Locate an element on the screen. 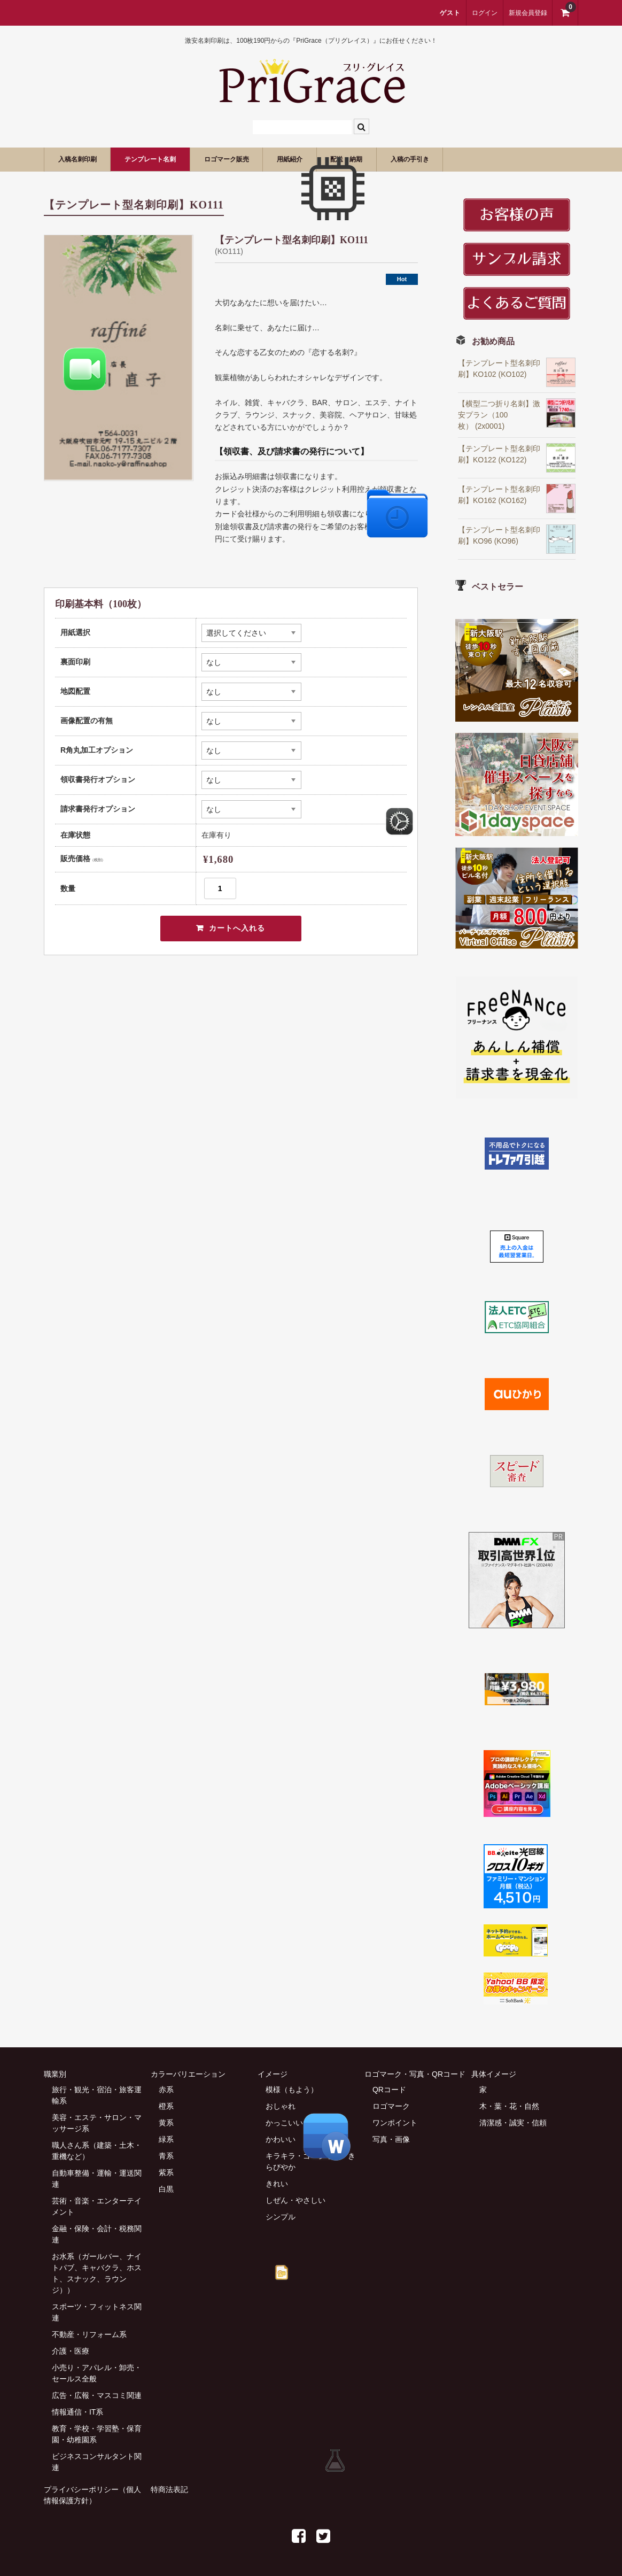 The height and width of the screenshot is (2576, 622). open Microsoft Word is located at coordinates (325, 2136).